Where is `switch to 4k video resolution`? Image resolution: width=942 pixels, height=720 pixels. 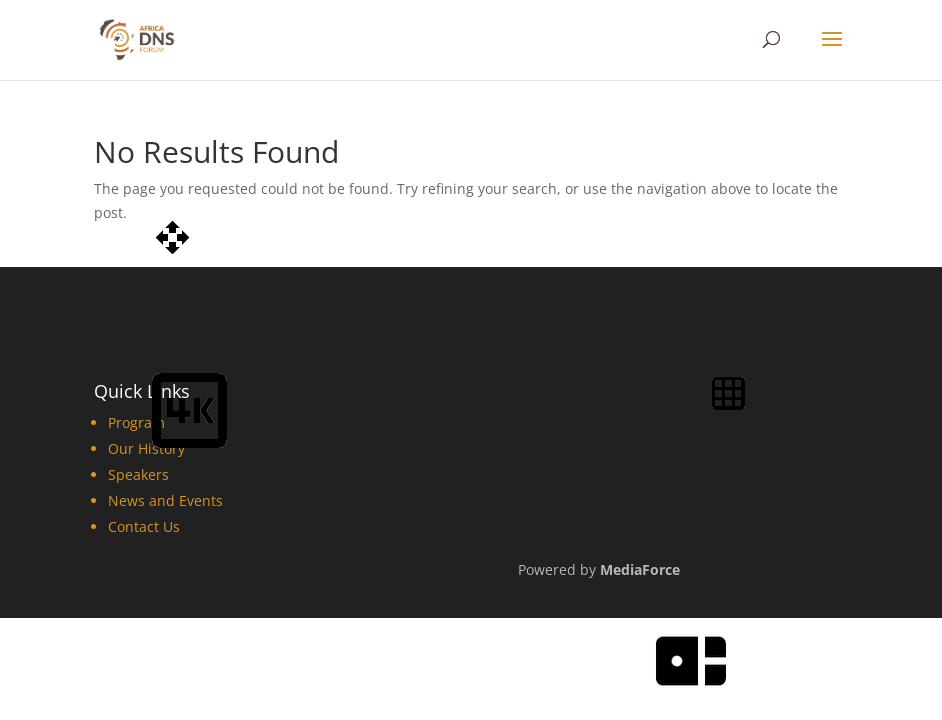
switch to 4k video resolution is located at coordinates (189, 410).